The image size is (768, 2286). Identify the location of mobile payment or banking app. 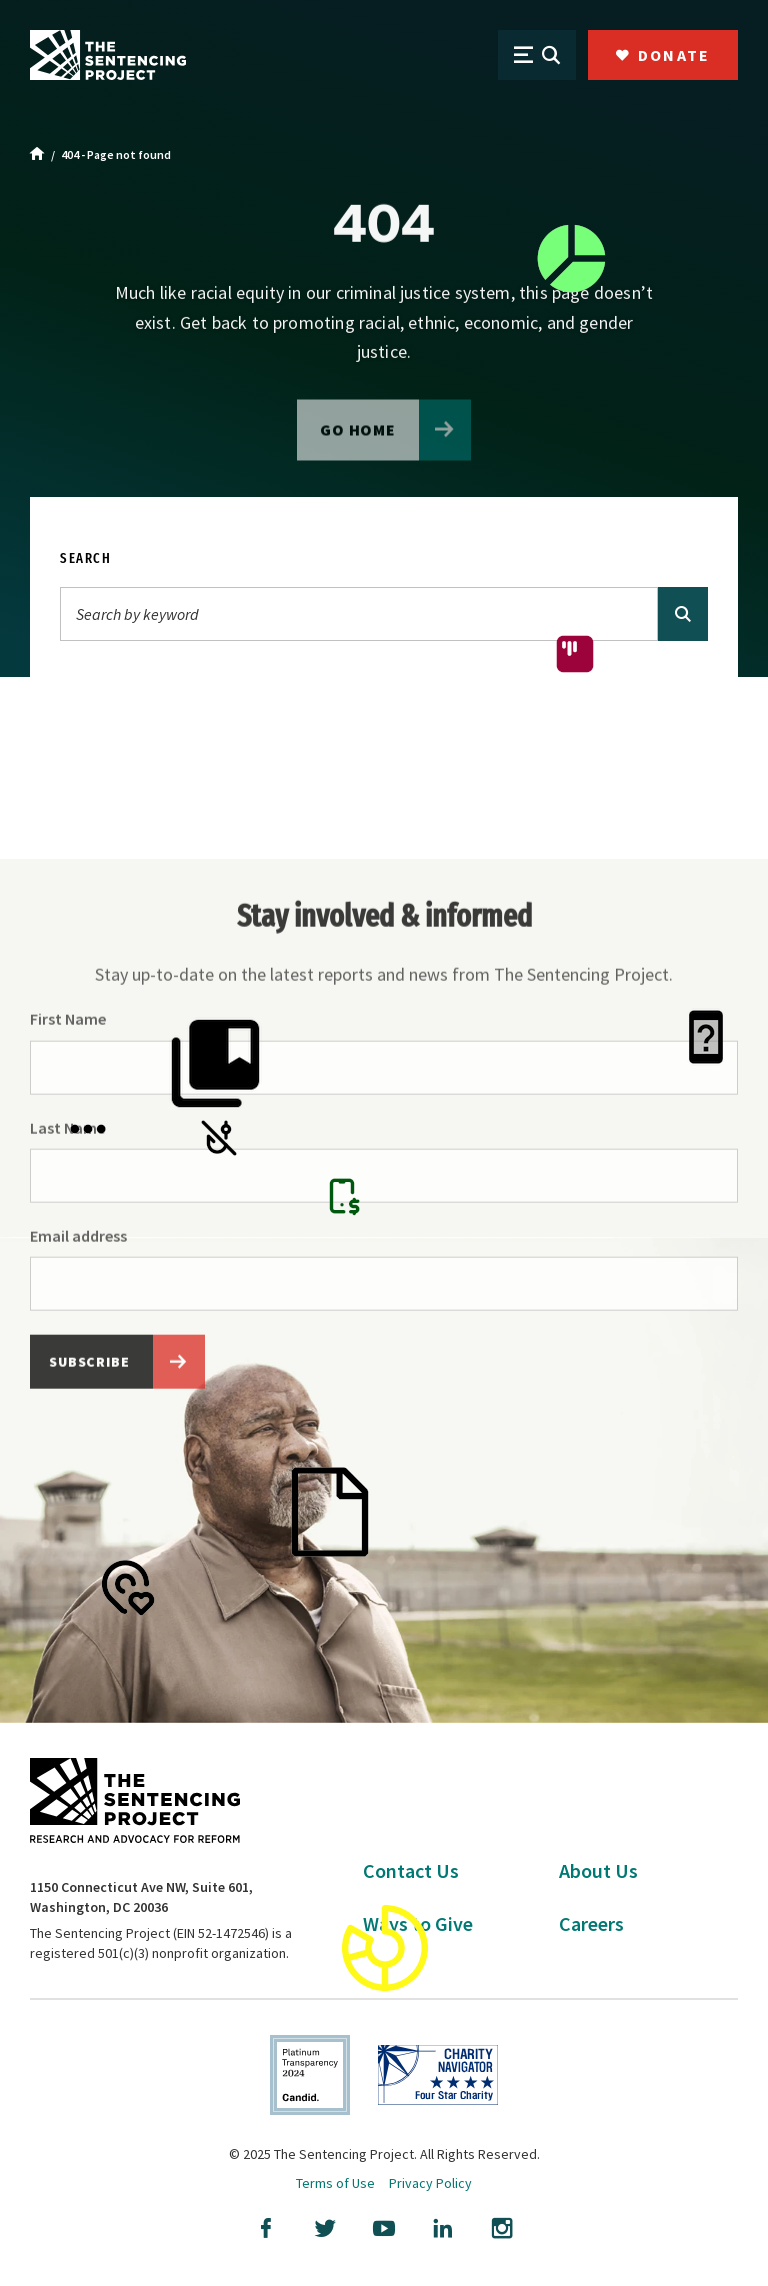
(342, 1196).